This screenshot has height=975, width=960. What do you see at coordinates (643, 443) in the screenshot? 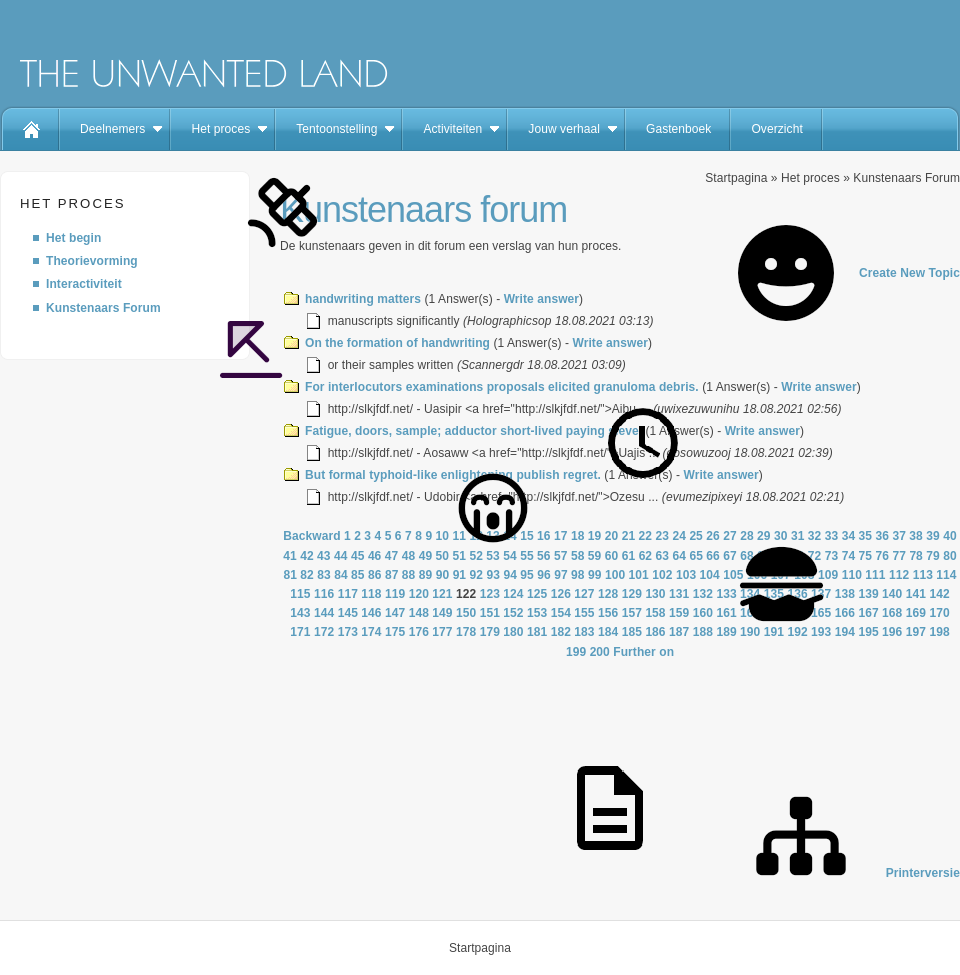
I see `view time or clock settings` at bounding box center [643, 443].